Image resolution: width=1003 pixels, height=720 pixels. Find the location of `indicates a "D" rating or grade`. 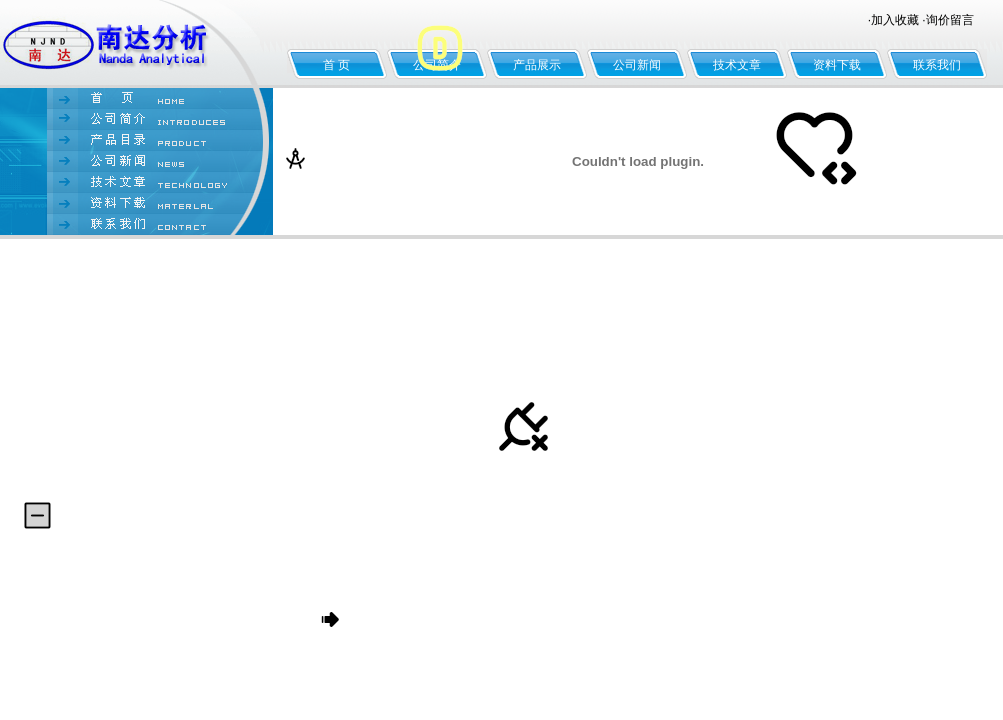

indicates a "D" rating or grade is located at coordinates (440, 48).